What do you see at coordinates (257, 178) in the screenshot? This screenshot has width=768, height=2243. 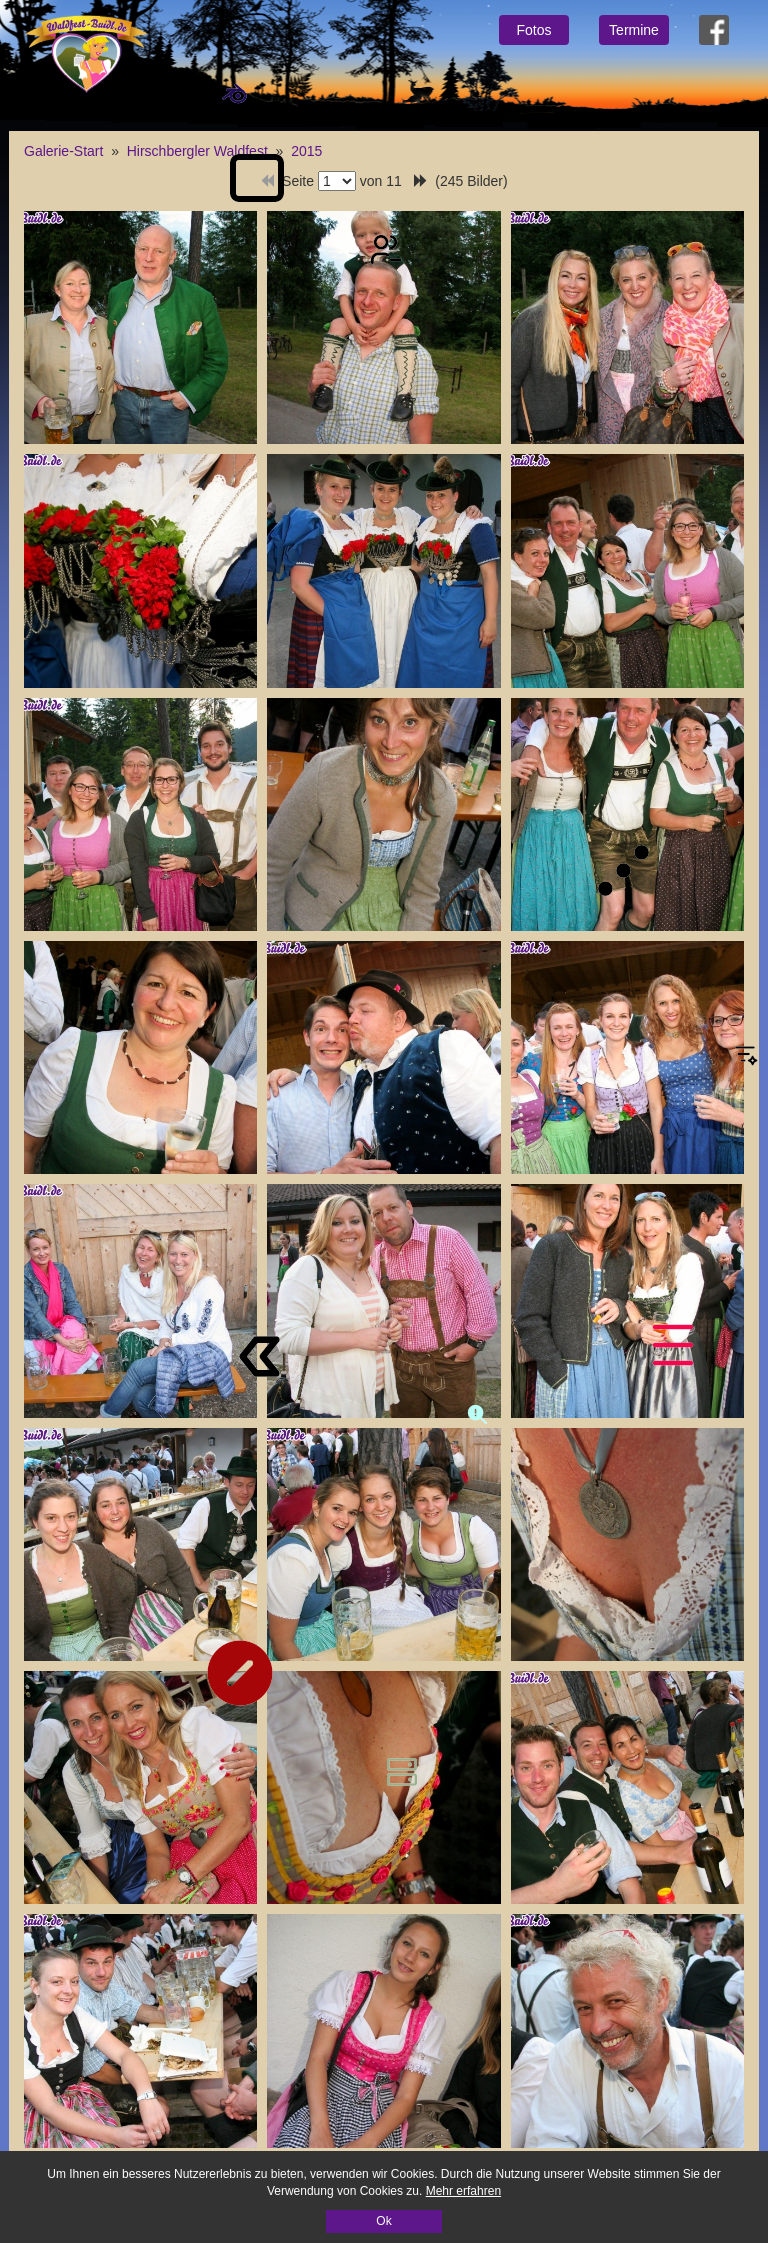 I see `crop image to 5:4 aspect ratio` at bounding box center [257, 178].